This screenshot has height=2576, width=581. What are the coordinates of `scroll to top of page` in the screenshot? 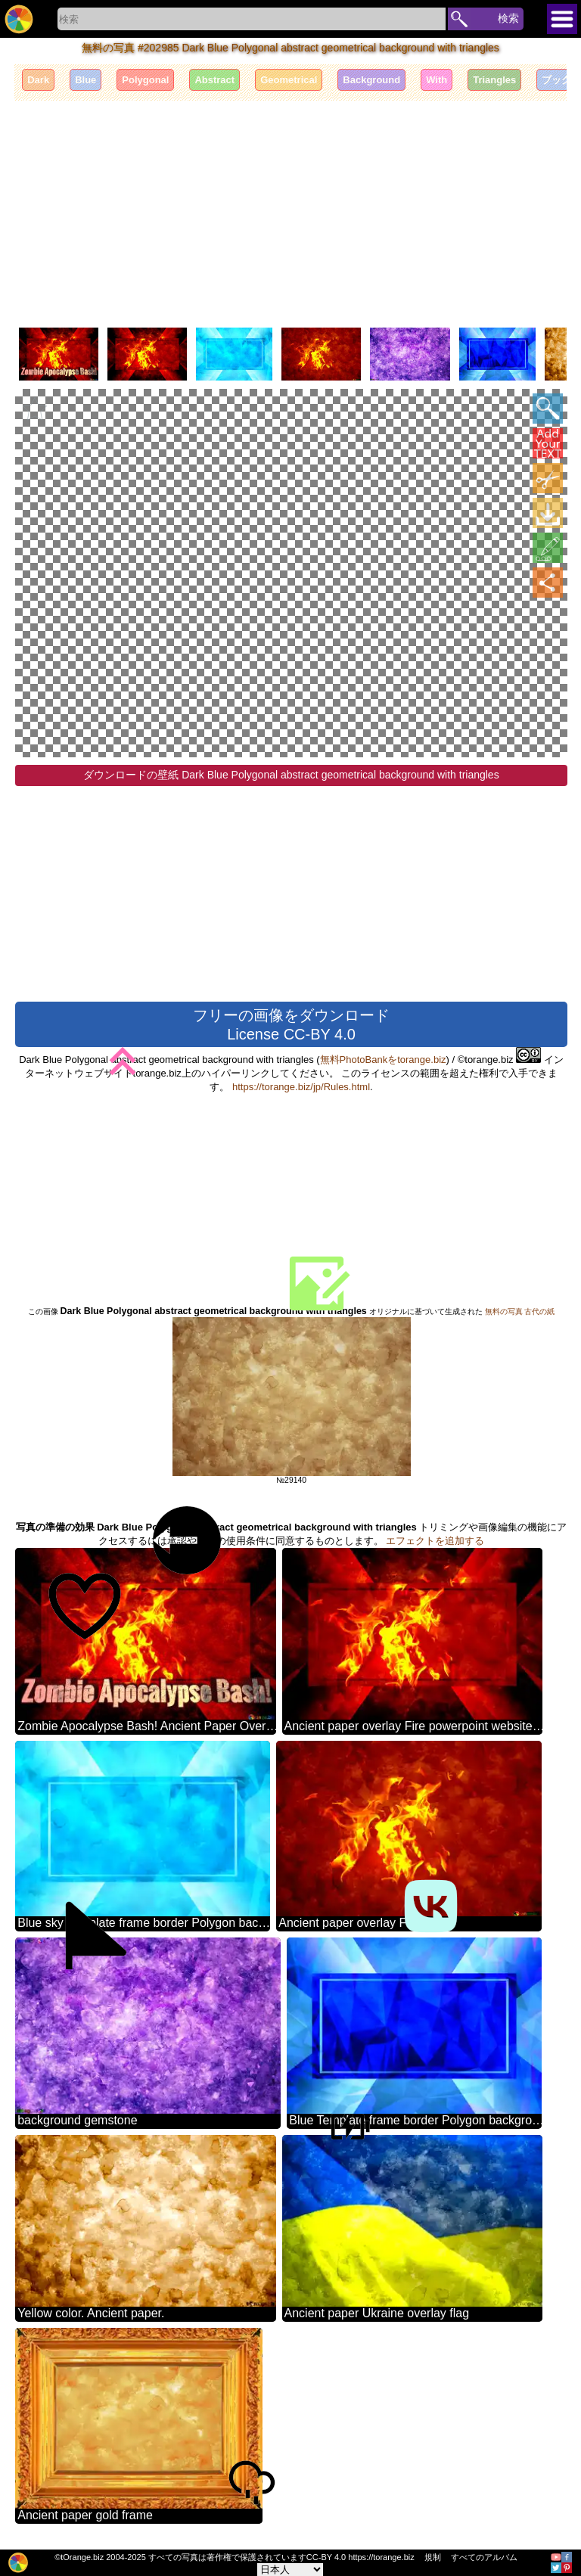 It's located at (123, 1062).